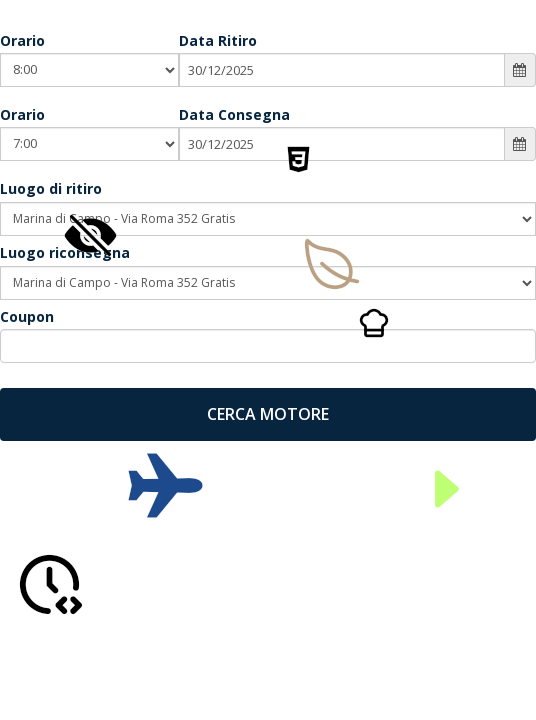  I want to click on view or edit scheduled code execution, so click(49, 584).